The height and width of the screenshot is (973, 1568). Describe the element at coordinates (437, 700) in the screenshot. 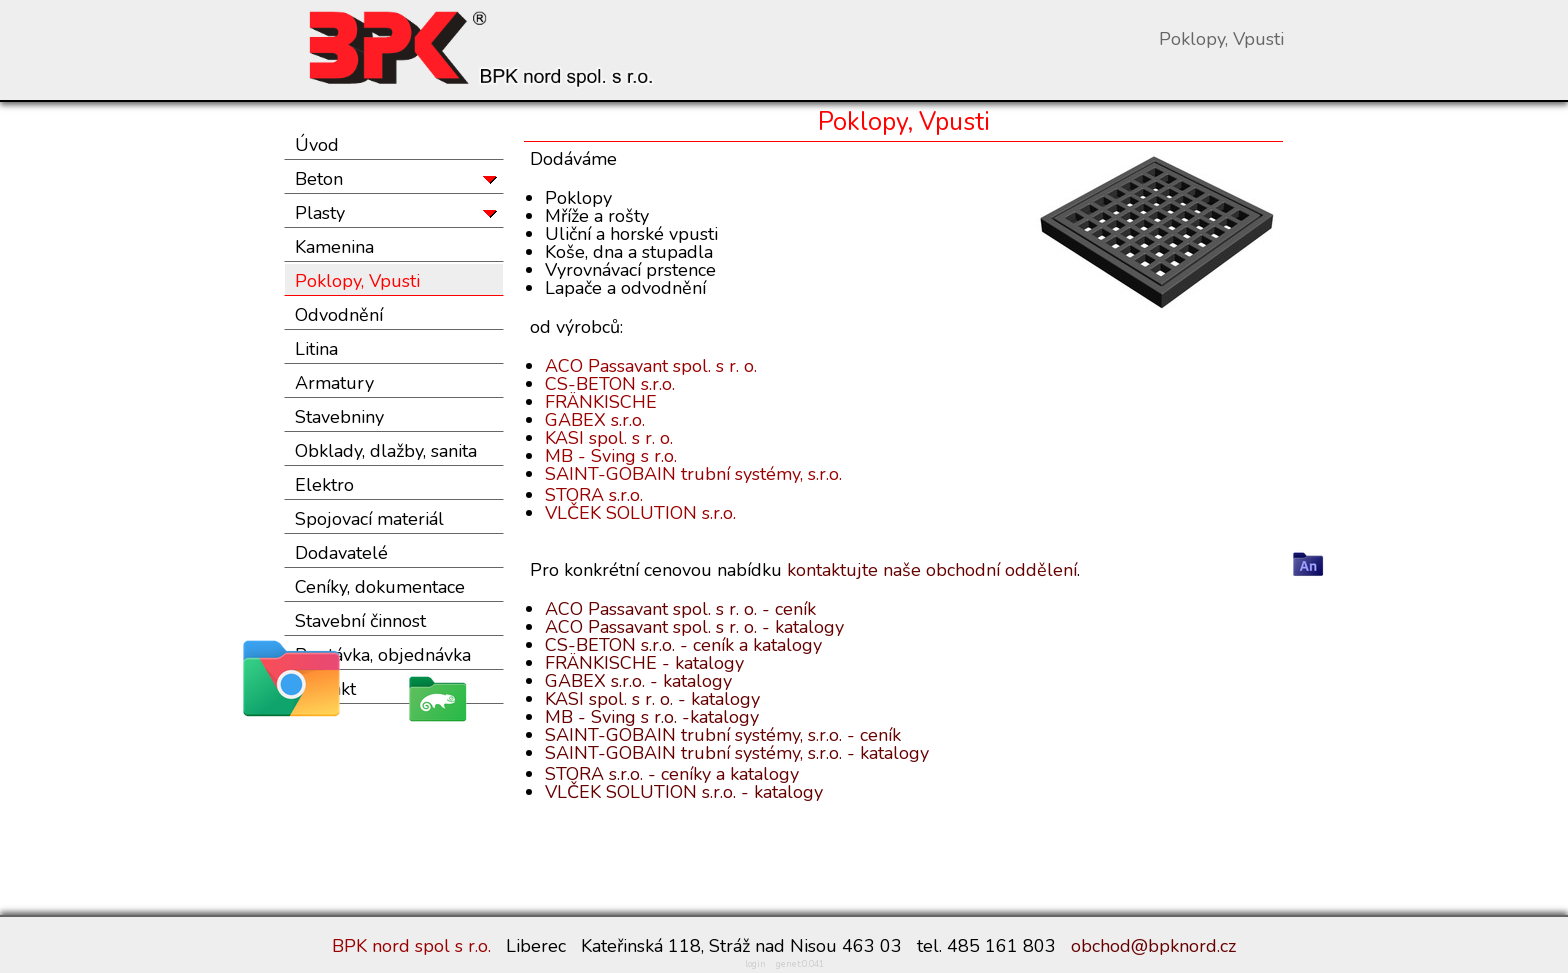

I see `open the openSUSE linux files folder` at that location.